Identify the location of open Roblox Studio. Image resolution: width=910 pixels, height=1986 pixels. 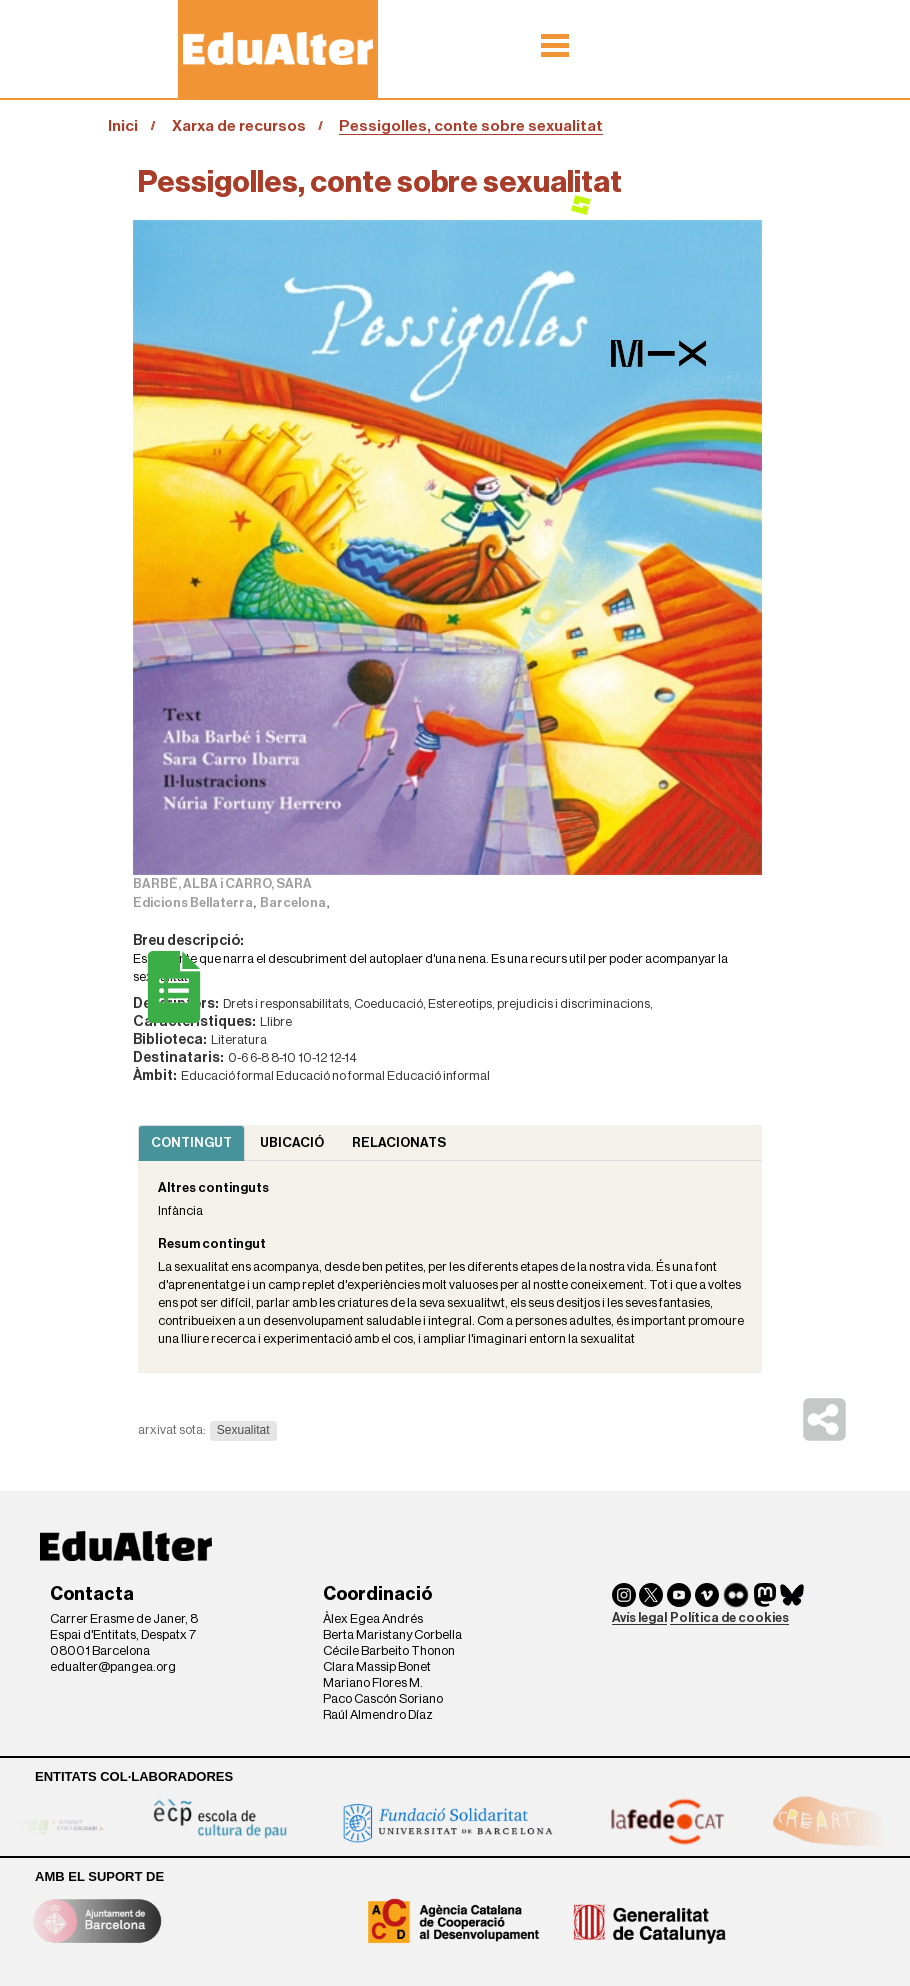
(581, 205).